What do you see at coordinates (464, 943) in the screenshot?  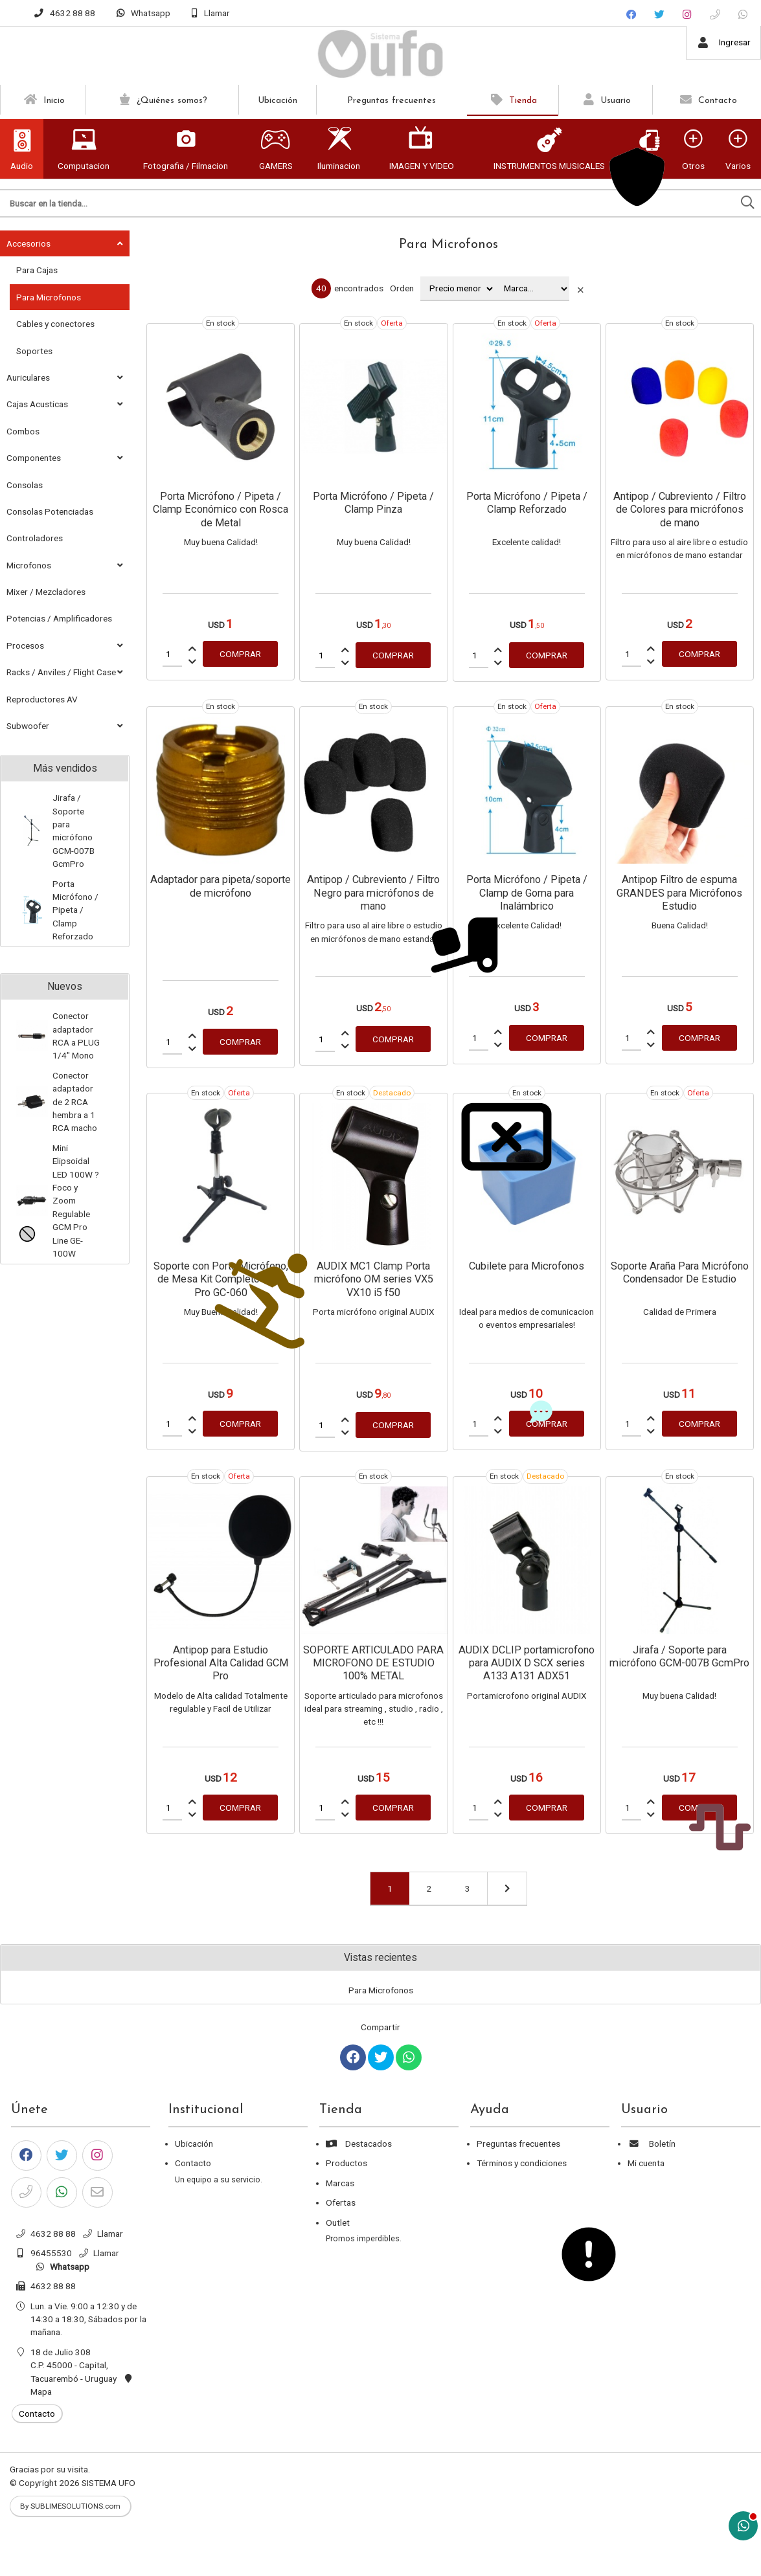 I see `delivery truck unloading a package` at bounding box center [464, 943].